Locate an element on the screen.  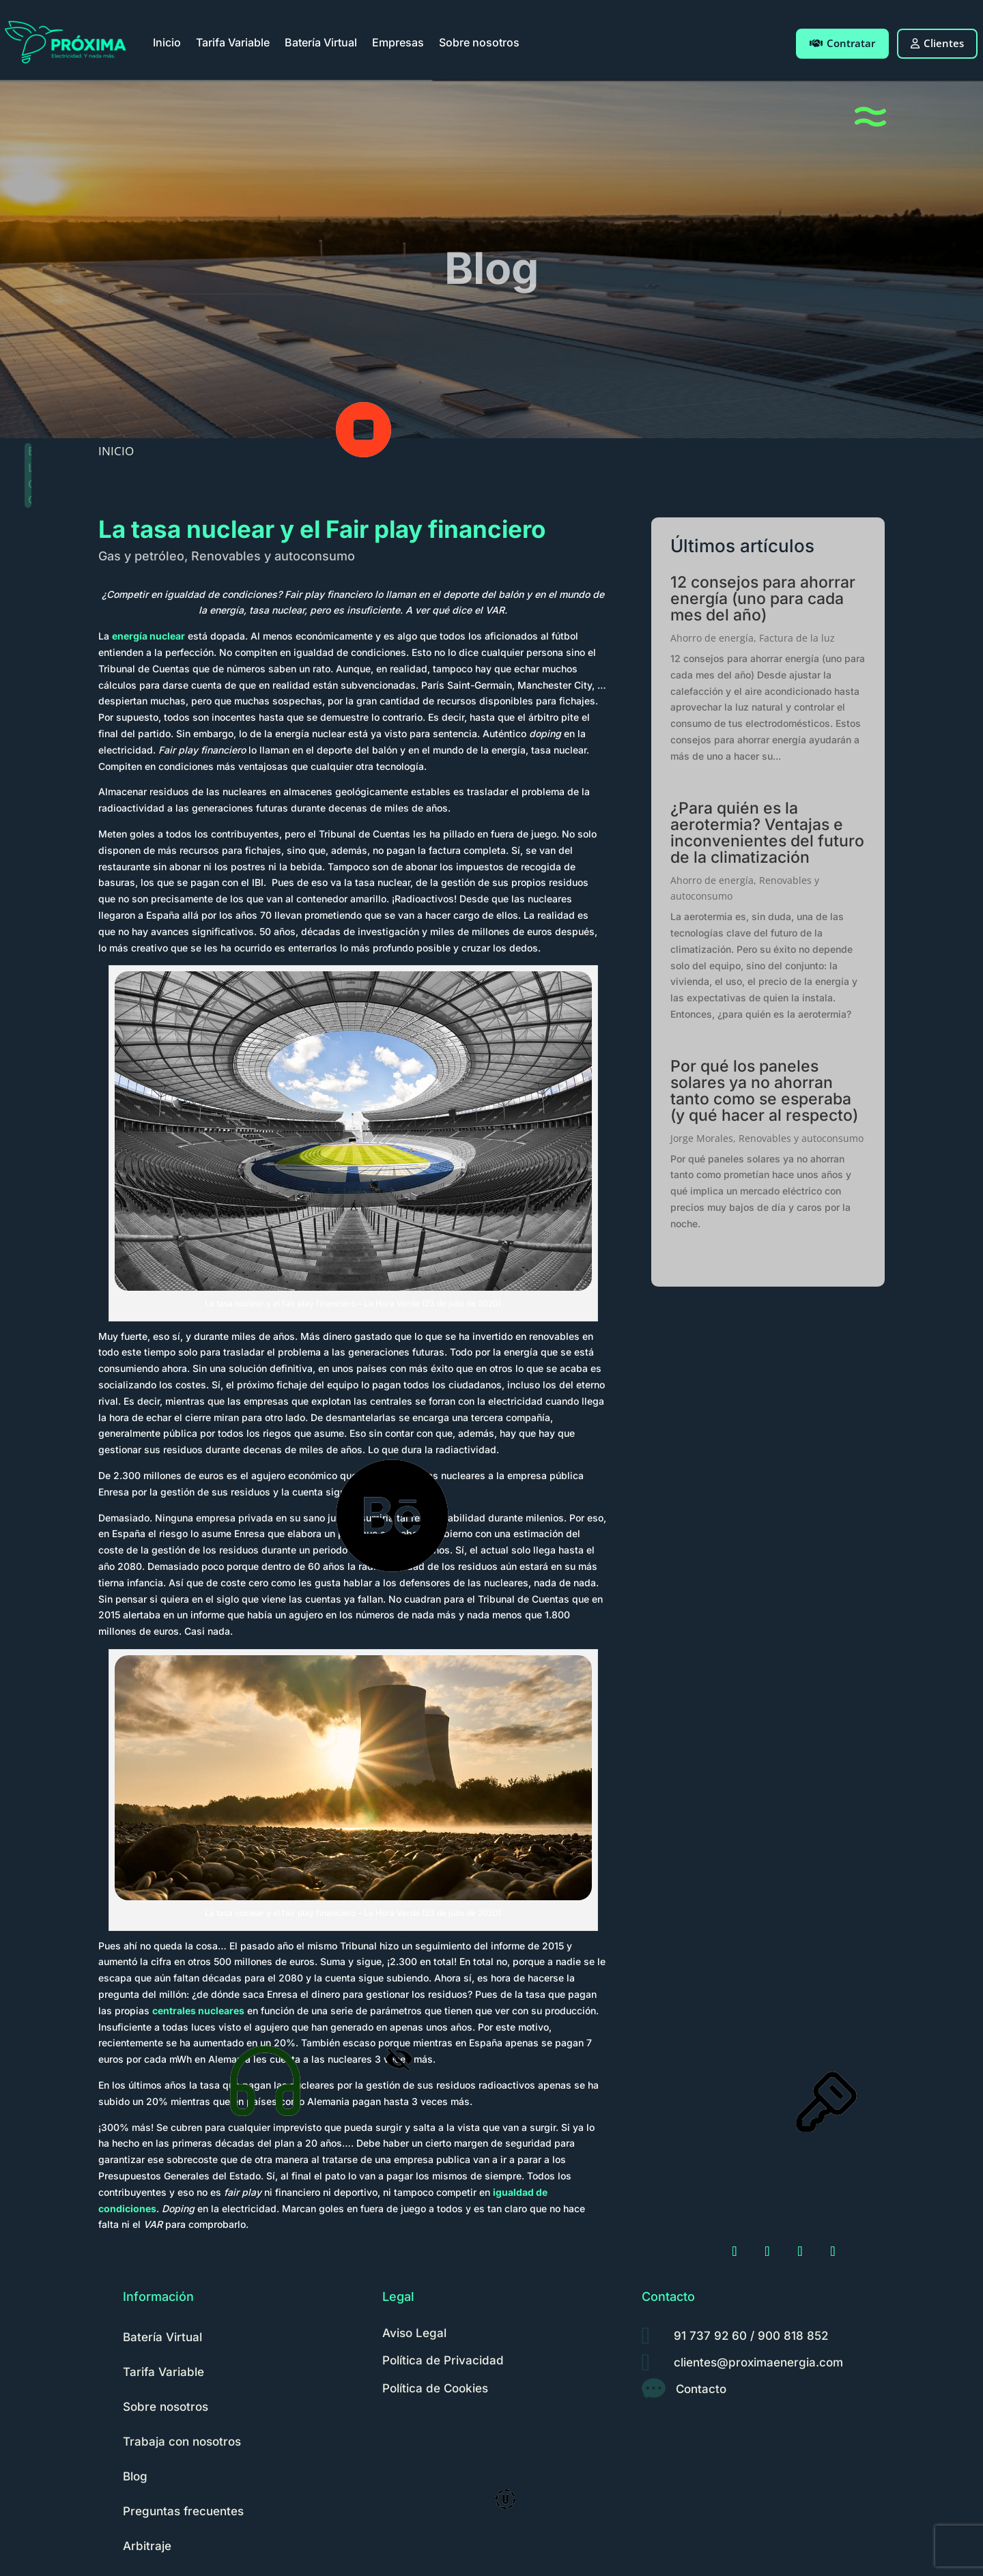
indicates an unverified or pending user account is located at coordinates (505, 2499).